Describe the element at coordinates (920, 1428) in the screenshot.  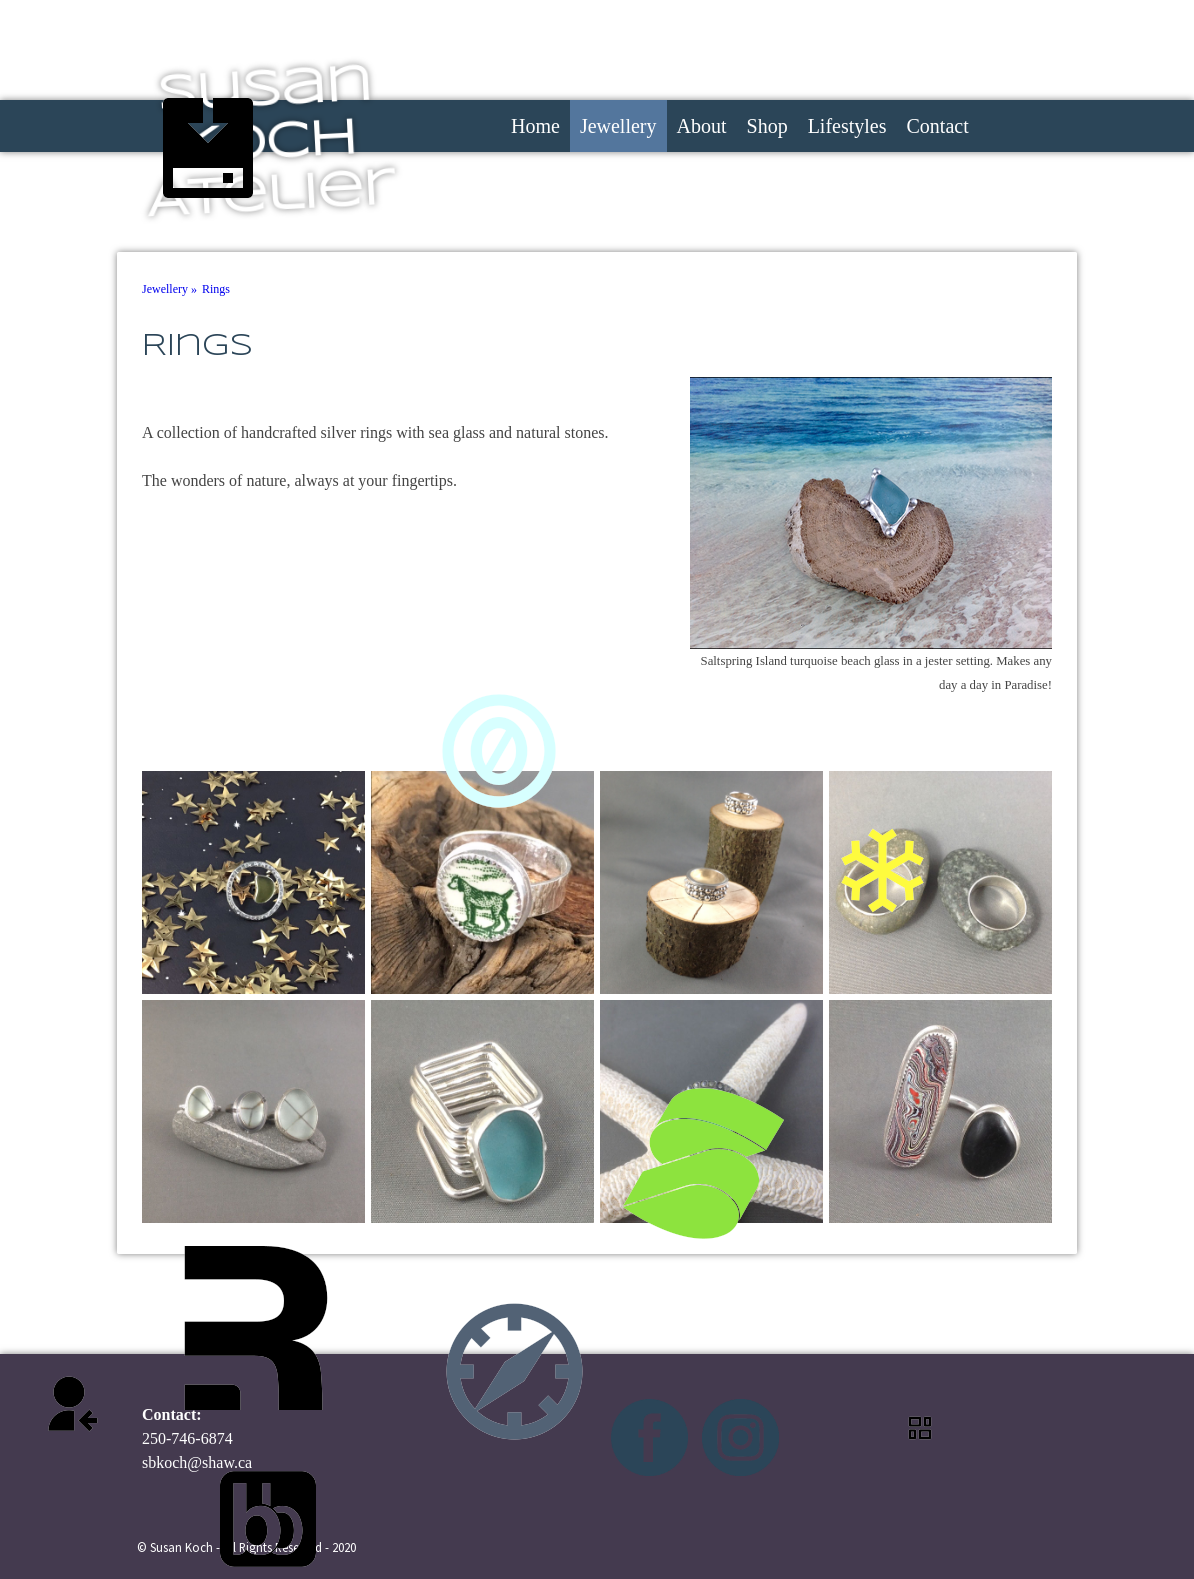
I see `access the dashboard or control panel` at that location.